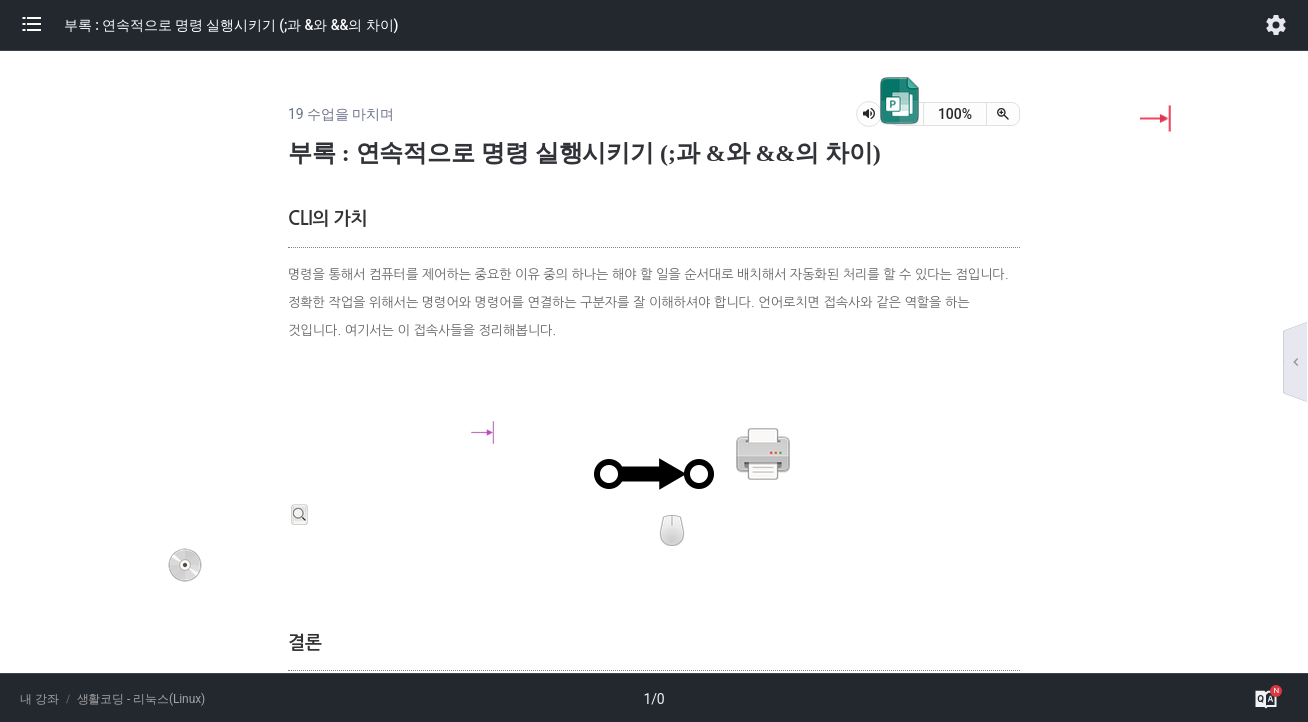 The image size is (1308, 722). Describe the element at coordinates (899, 100) in the screenshot. I see `microsoft publisher document file` at that location.